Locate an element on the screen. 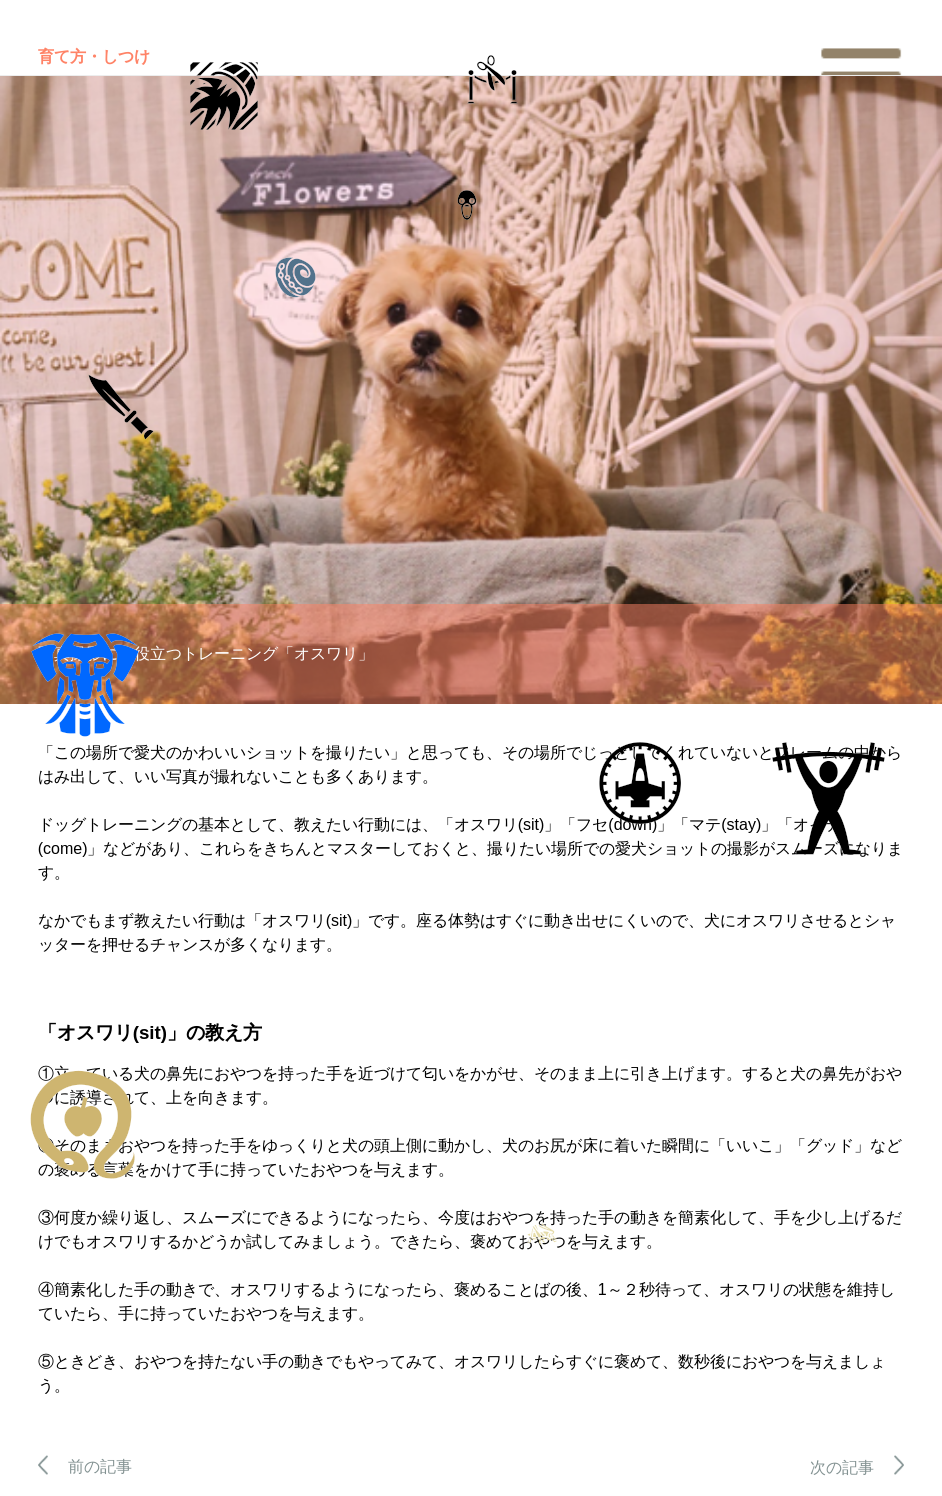 The height and width of the screenshot is (1496, 942). elephant character or avatar icon is located at coordinates (85, 685).